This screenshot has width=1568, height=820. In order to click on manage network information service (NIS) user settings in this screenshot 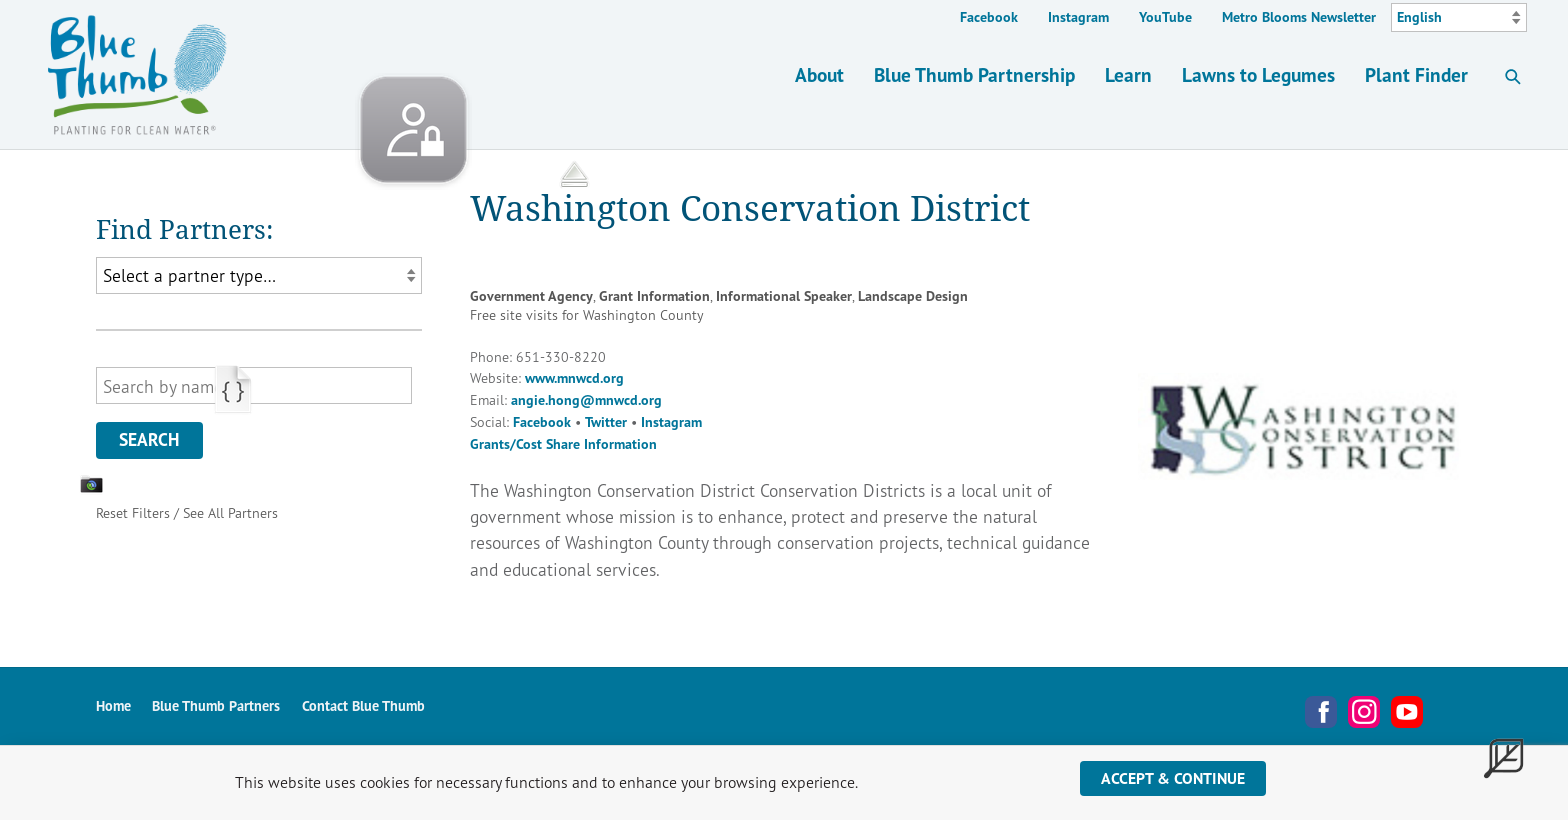, I will do `click(413, 131)`.